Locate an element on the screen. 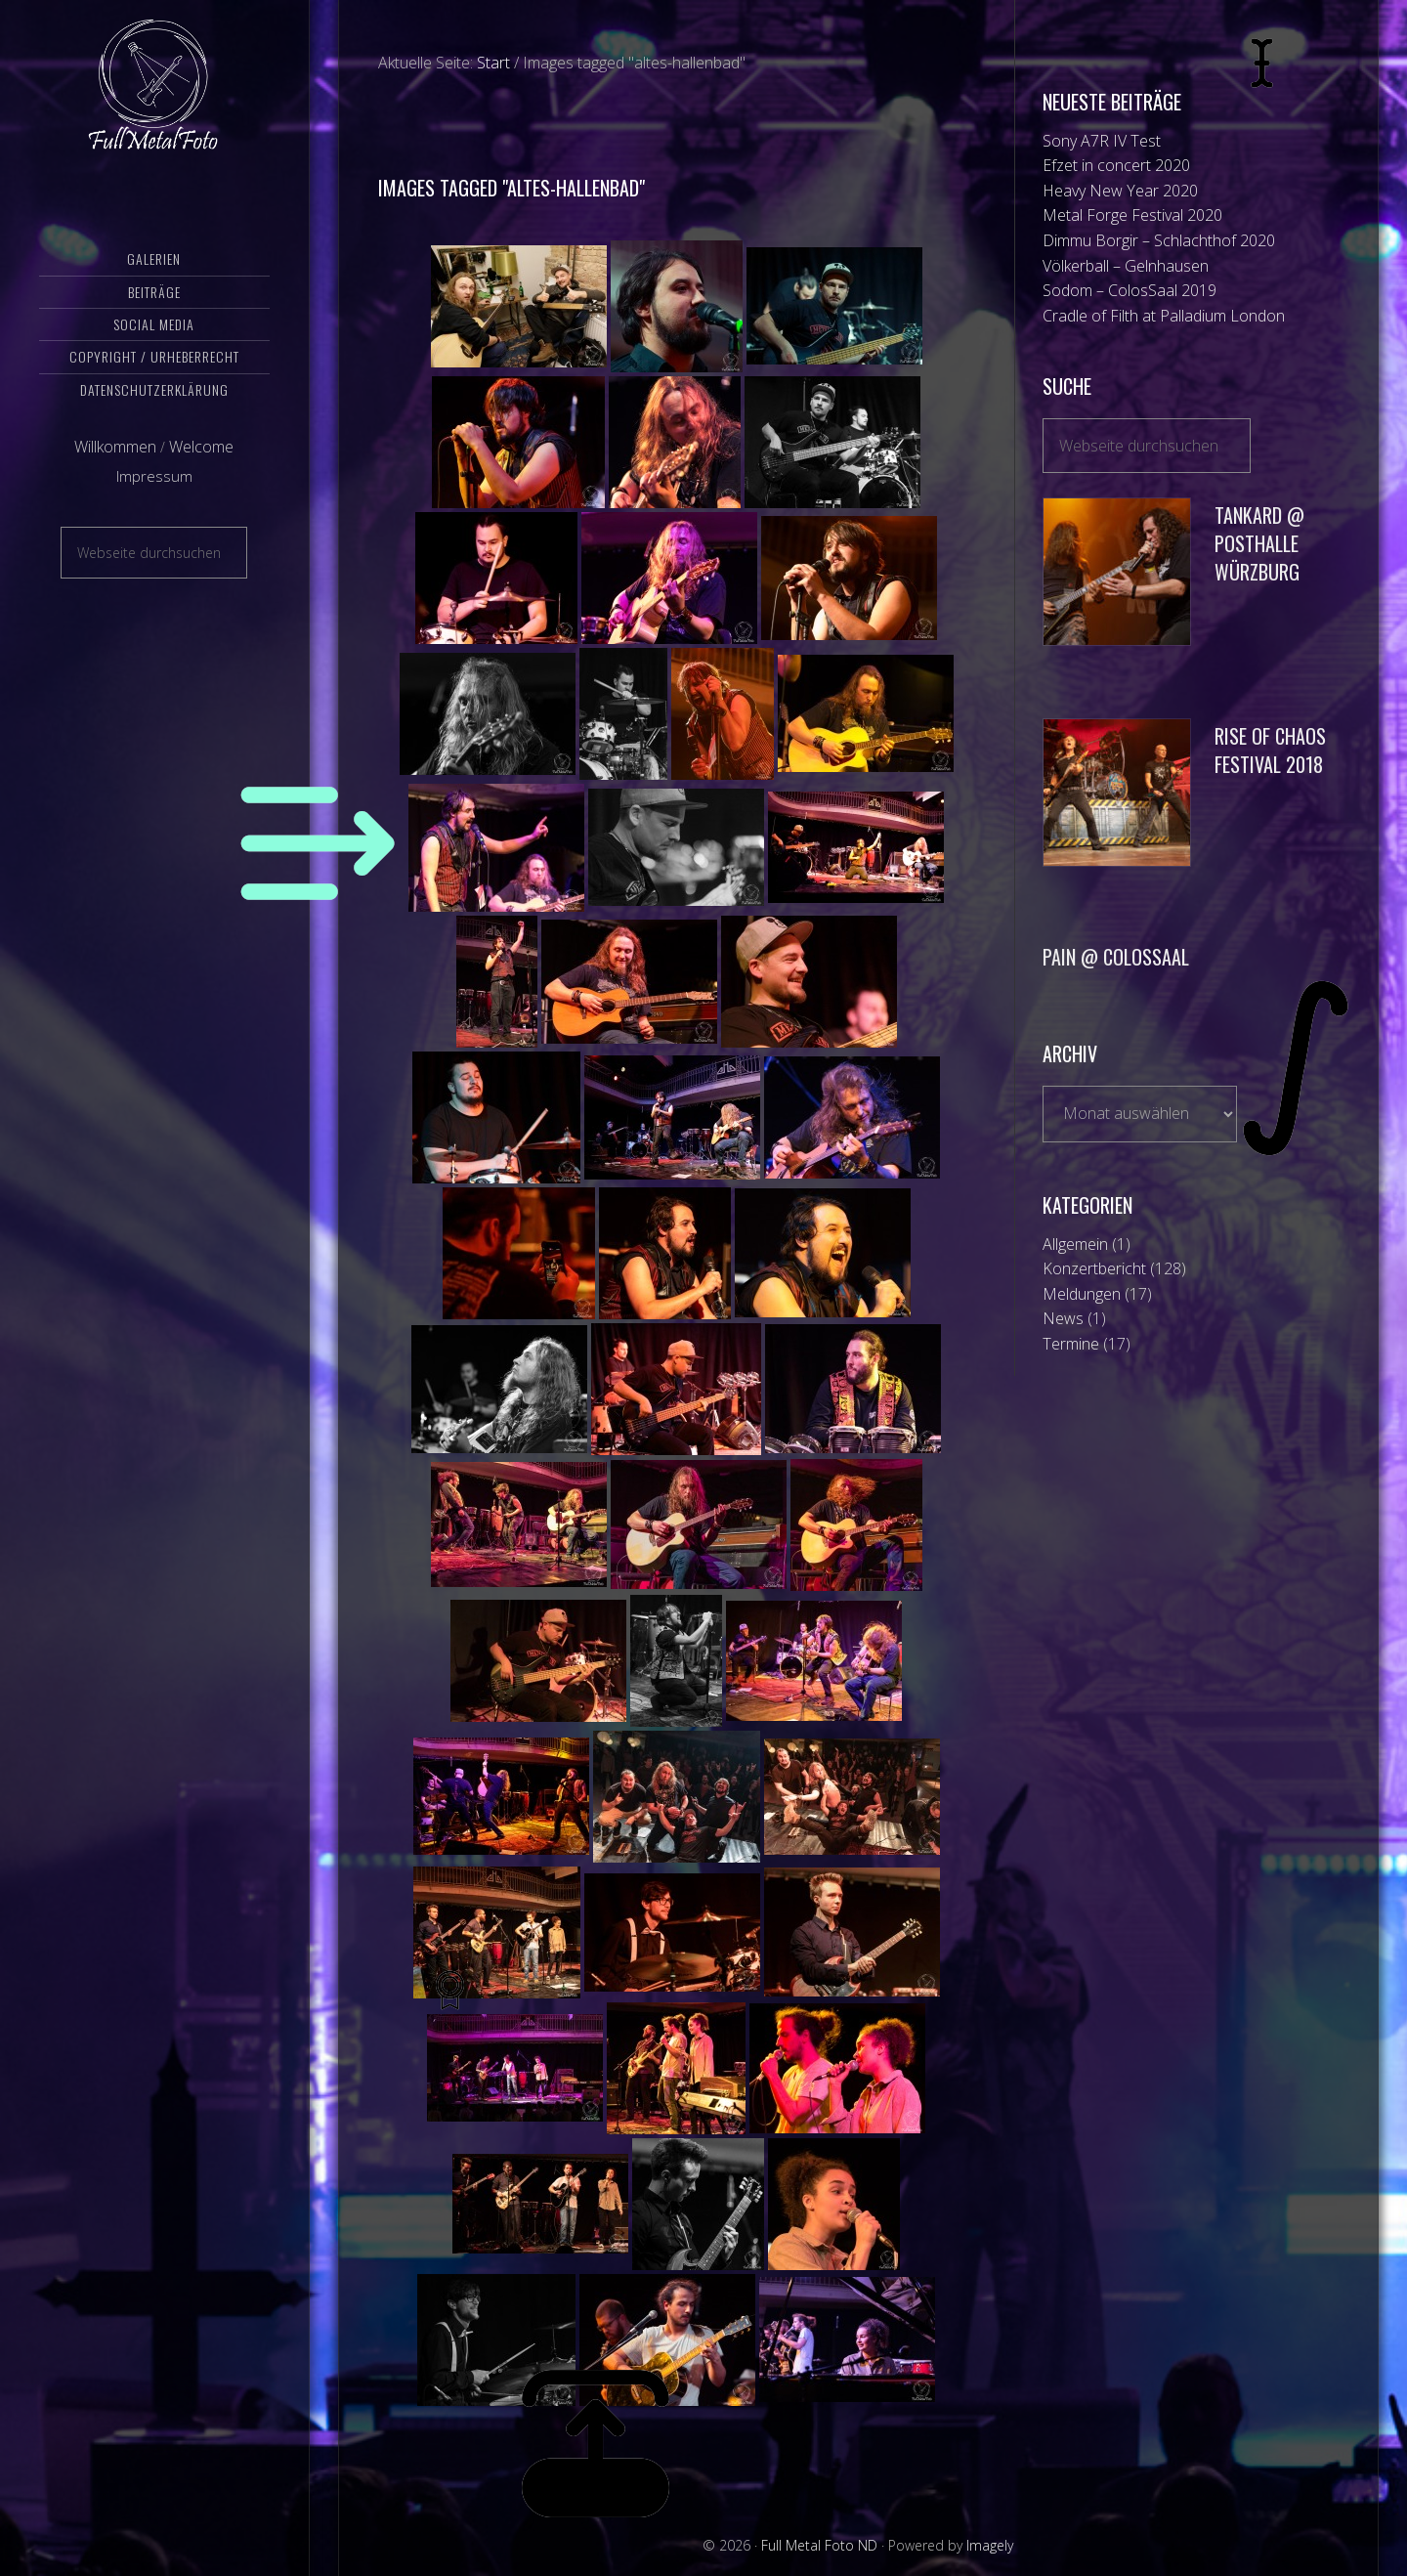 The height and width of the screenshot is (2576, 1407). text input field is active is located at coordinates (1261, 63).